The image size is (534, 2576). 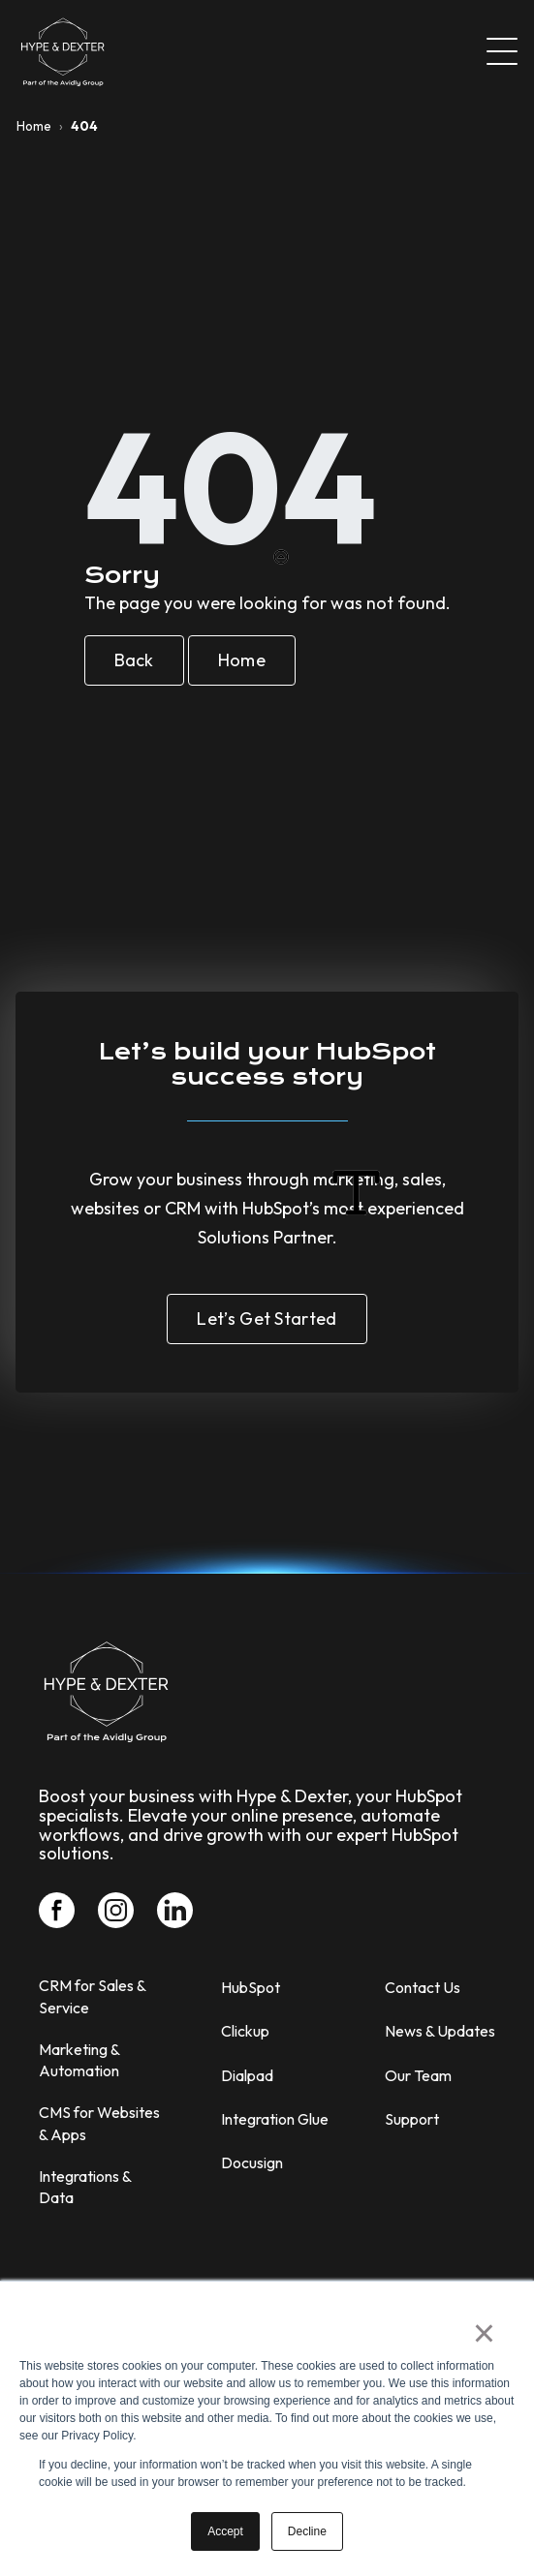 I want to click on insert or edit text, so click(x=356, y=1191).